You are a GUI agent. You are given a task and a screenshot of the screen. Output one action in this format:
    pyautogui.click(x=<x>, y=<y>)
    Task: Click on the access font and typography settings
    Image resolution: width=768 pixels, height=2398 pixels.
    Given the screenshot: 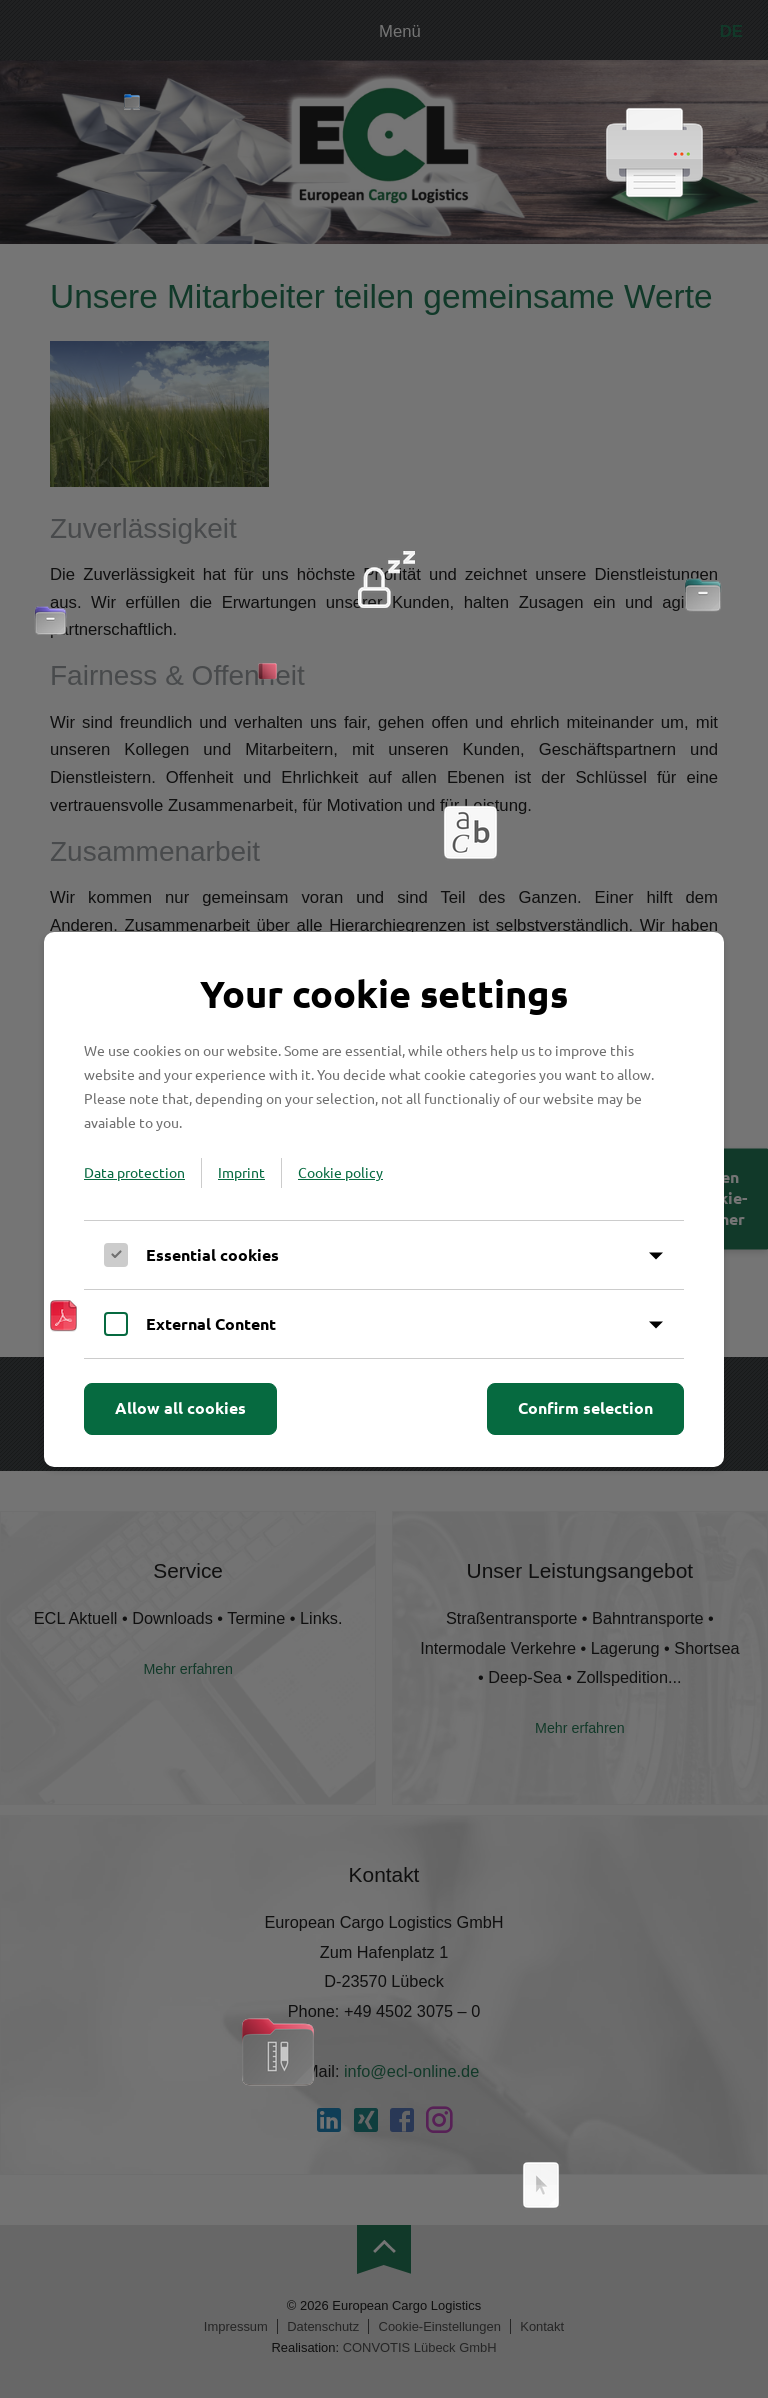 What is the action you would take?
    pyautogui.click(x=470, y=832)
    